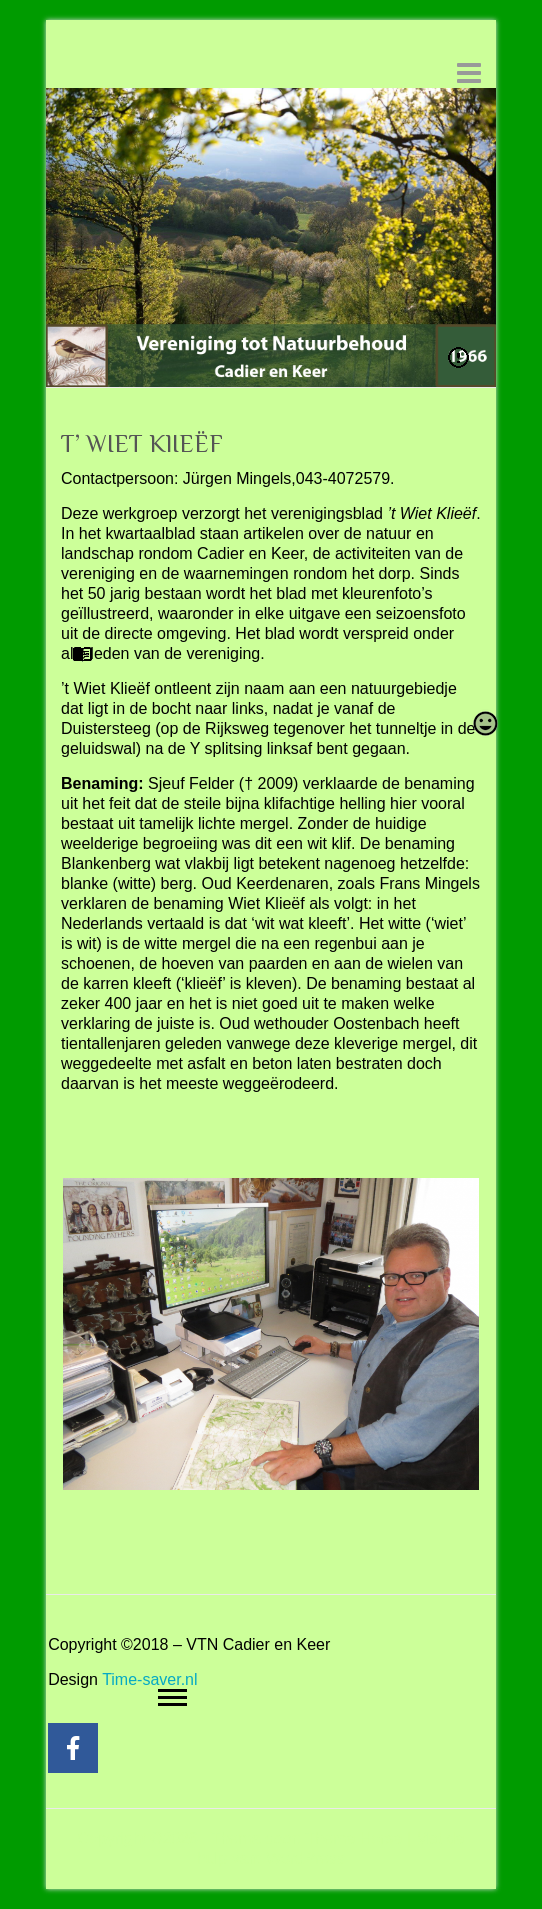 The image size is (542, 1909). I want to click on open navigation menu, so click(172, 1697).